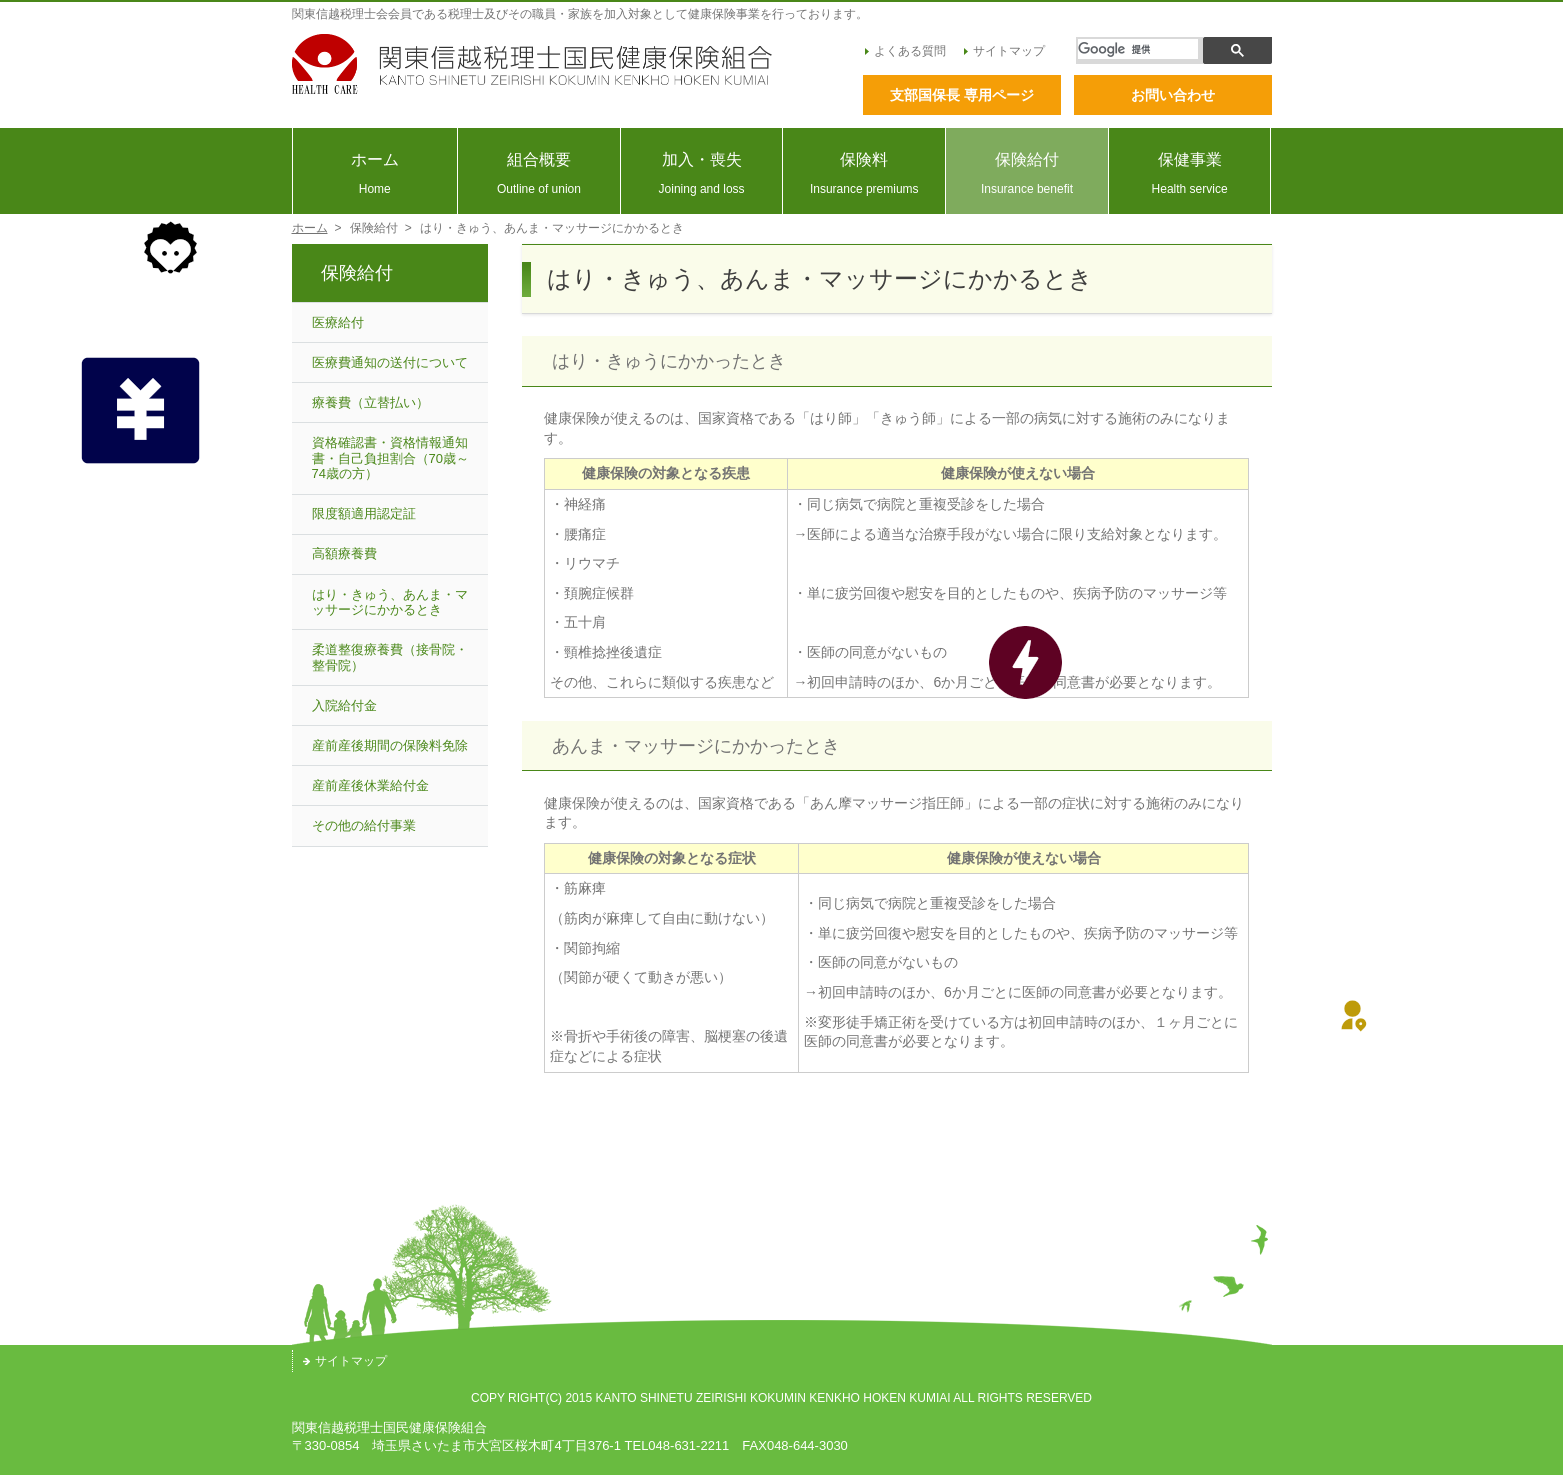  I want to click on AMP (Accelerated Mobile Pages) logo, so click(1025, 662).